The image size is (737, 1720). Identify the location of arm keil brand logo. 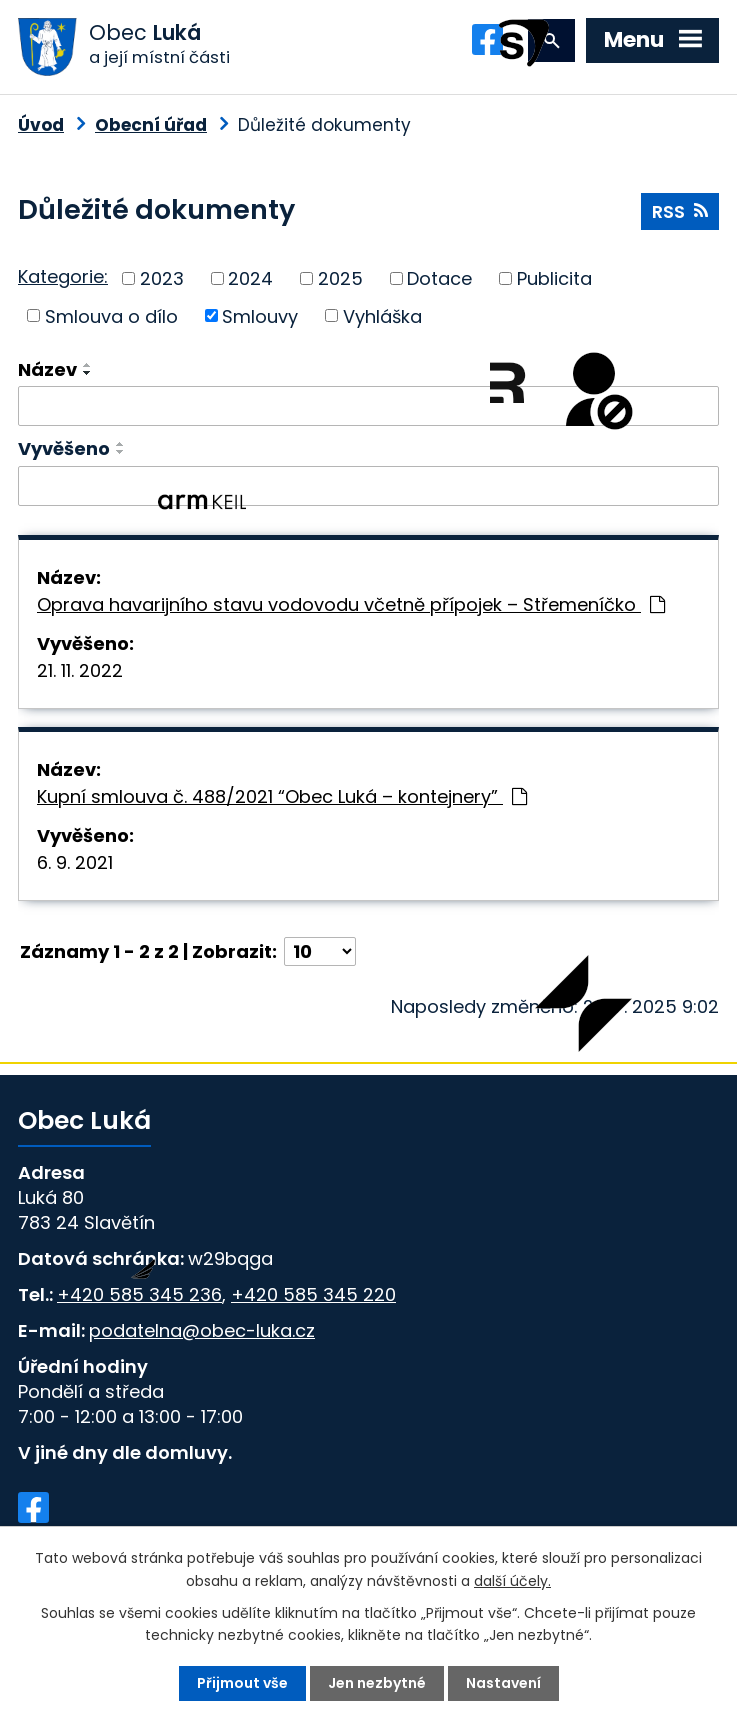
(202, 502).